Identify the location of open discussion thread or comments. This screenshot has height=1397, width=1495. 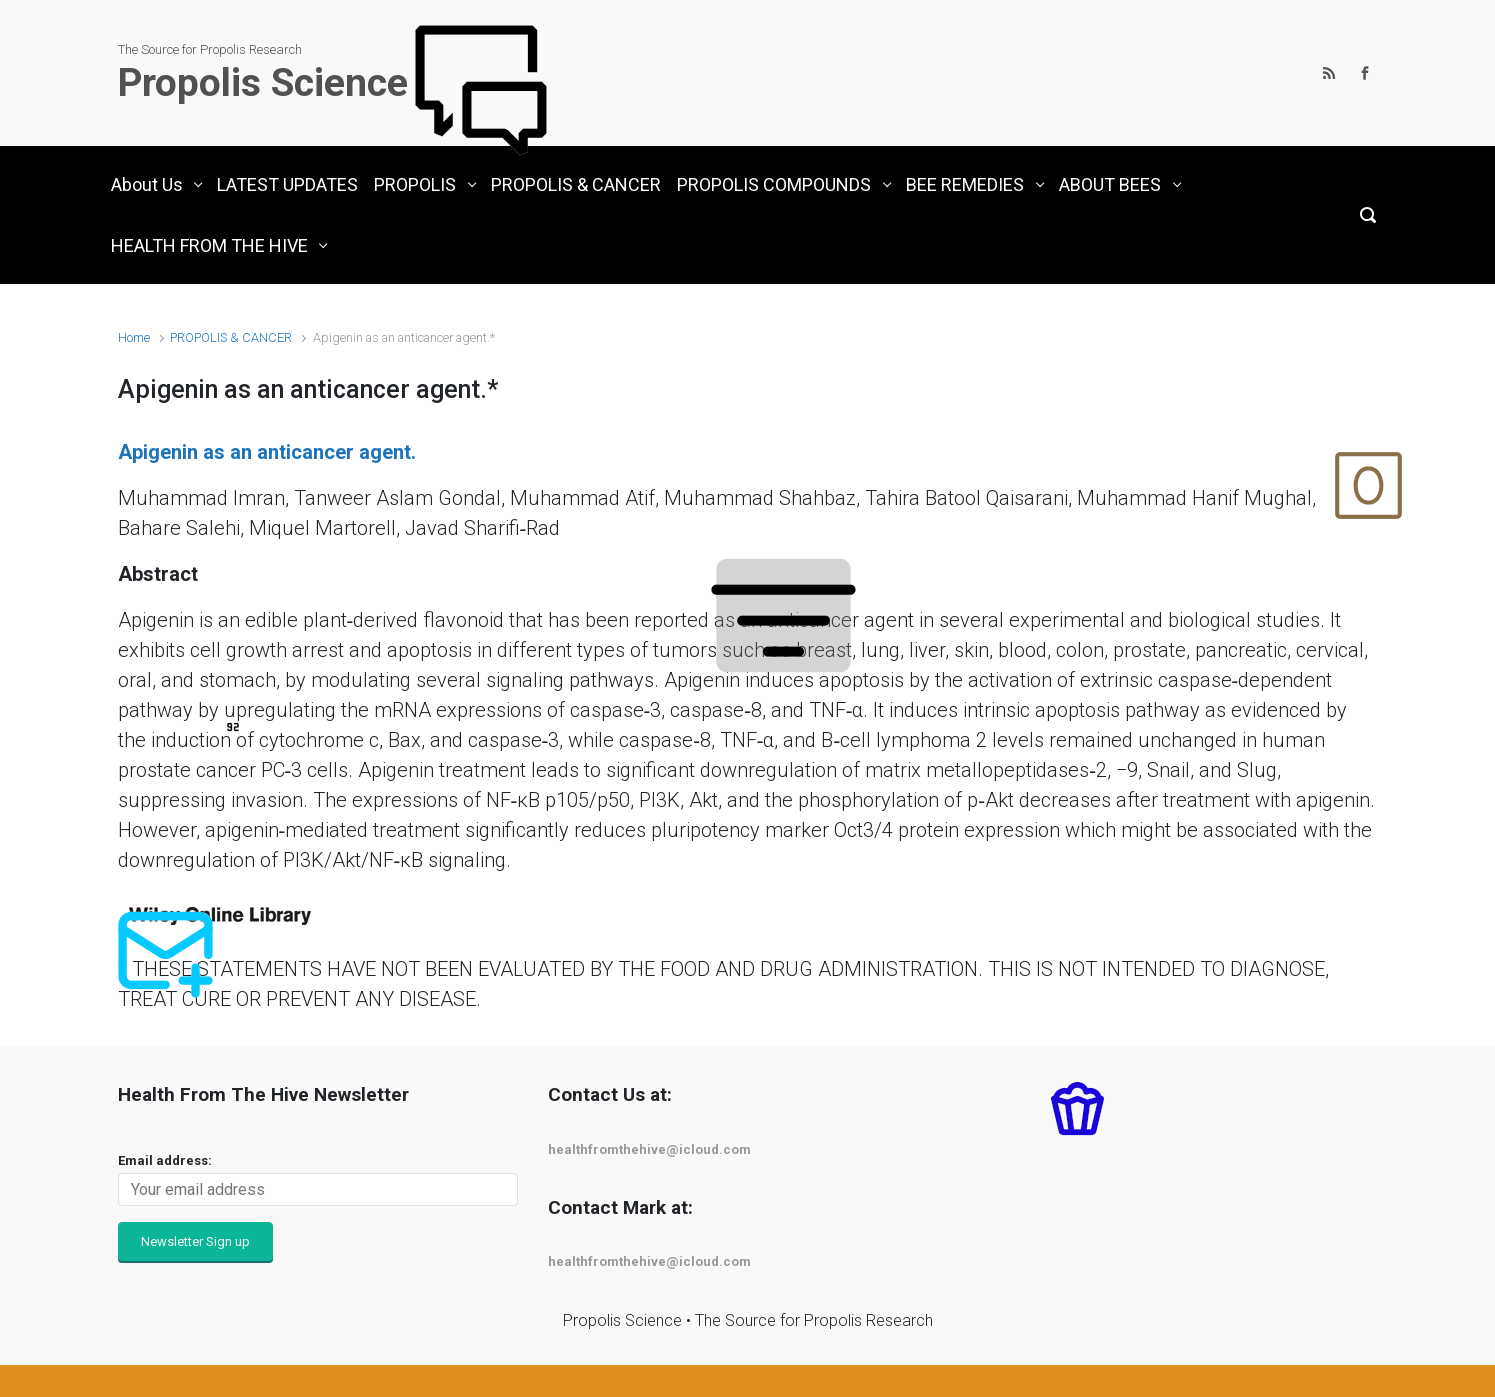
(481, 91).